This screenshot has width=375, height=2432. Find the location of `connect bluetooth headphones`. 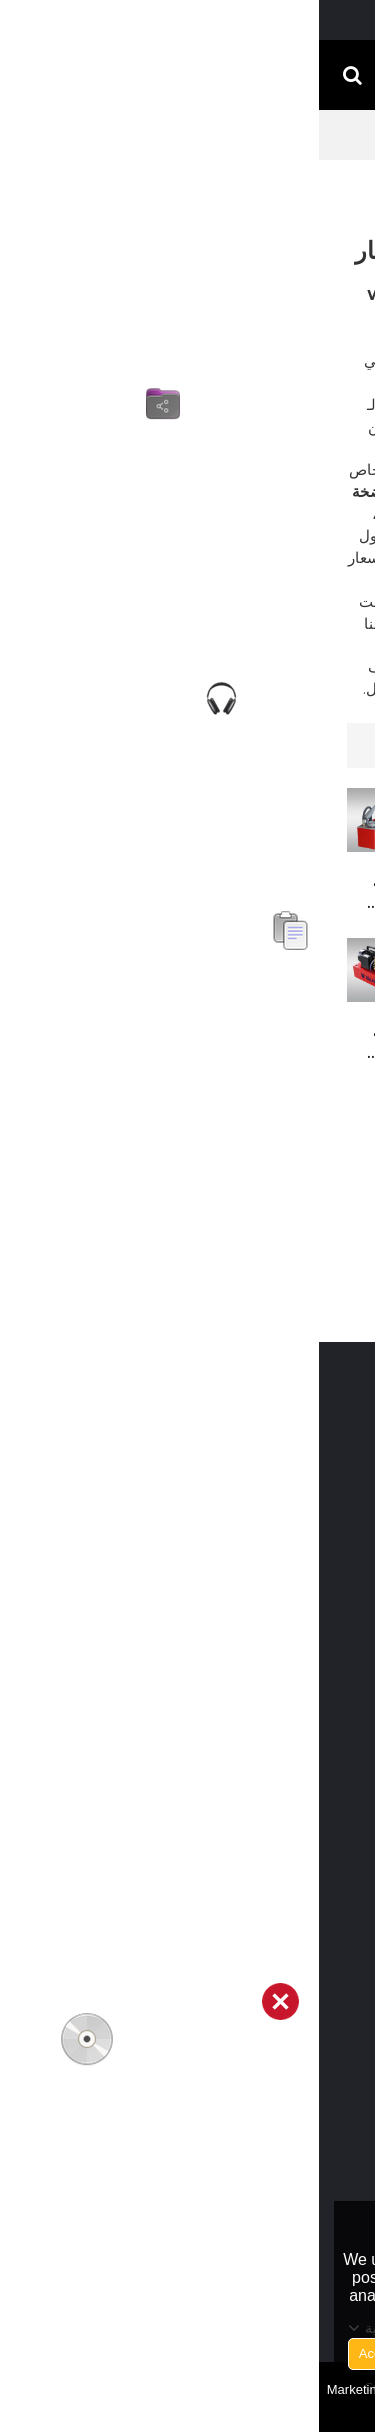

connect bluetooth headphones is located at coordinates (221, 698).